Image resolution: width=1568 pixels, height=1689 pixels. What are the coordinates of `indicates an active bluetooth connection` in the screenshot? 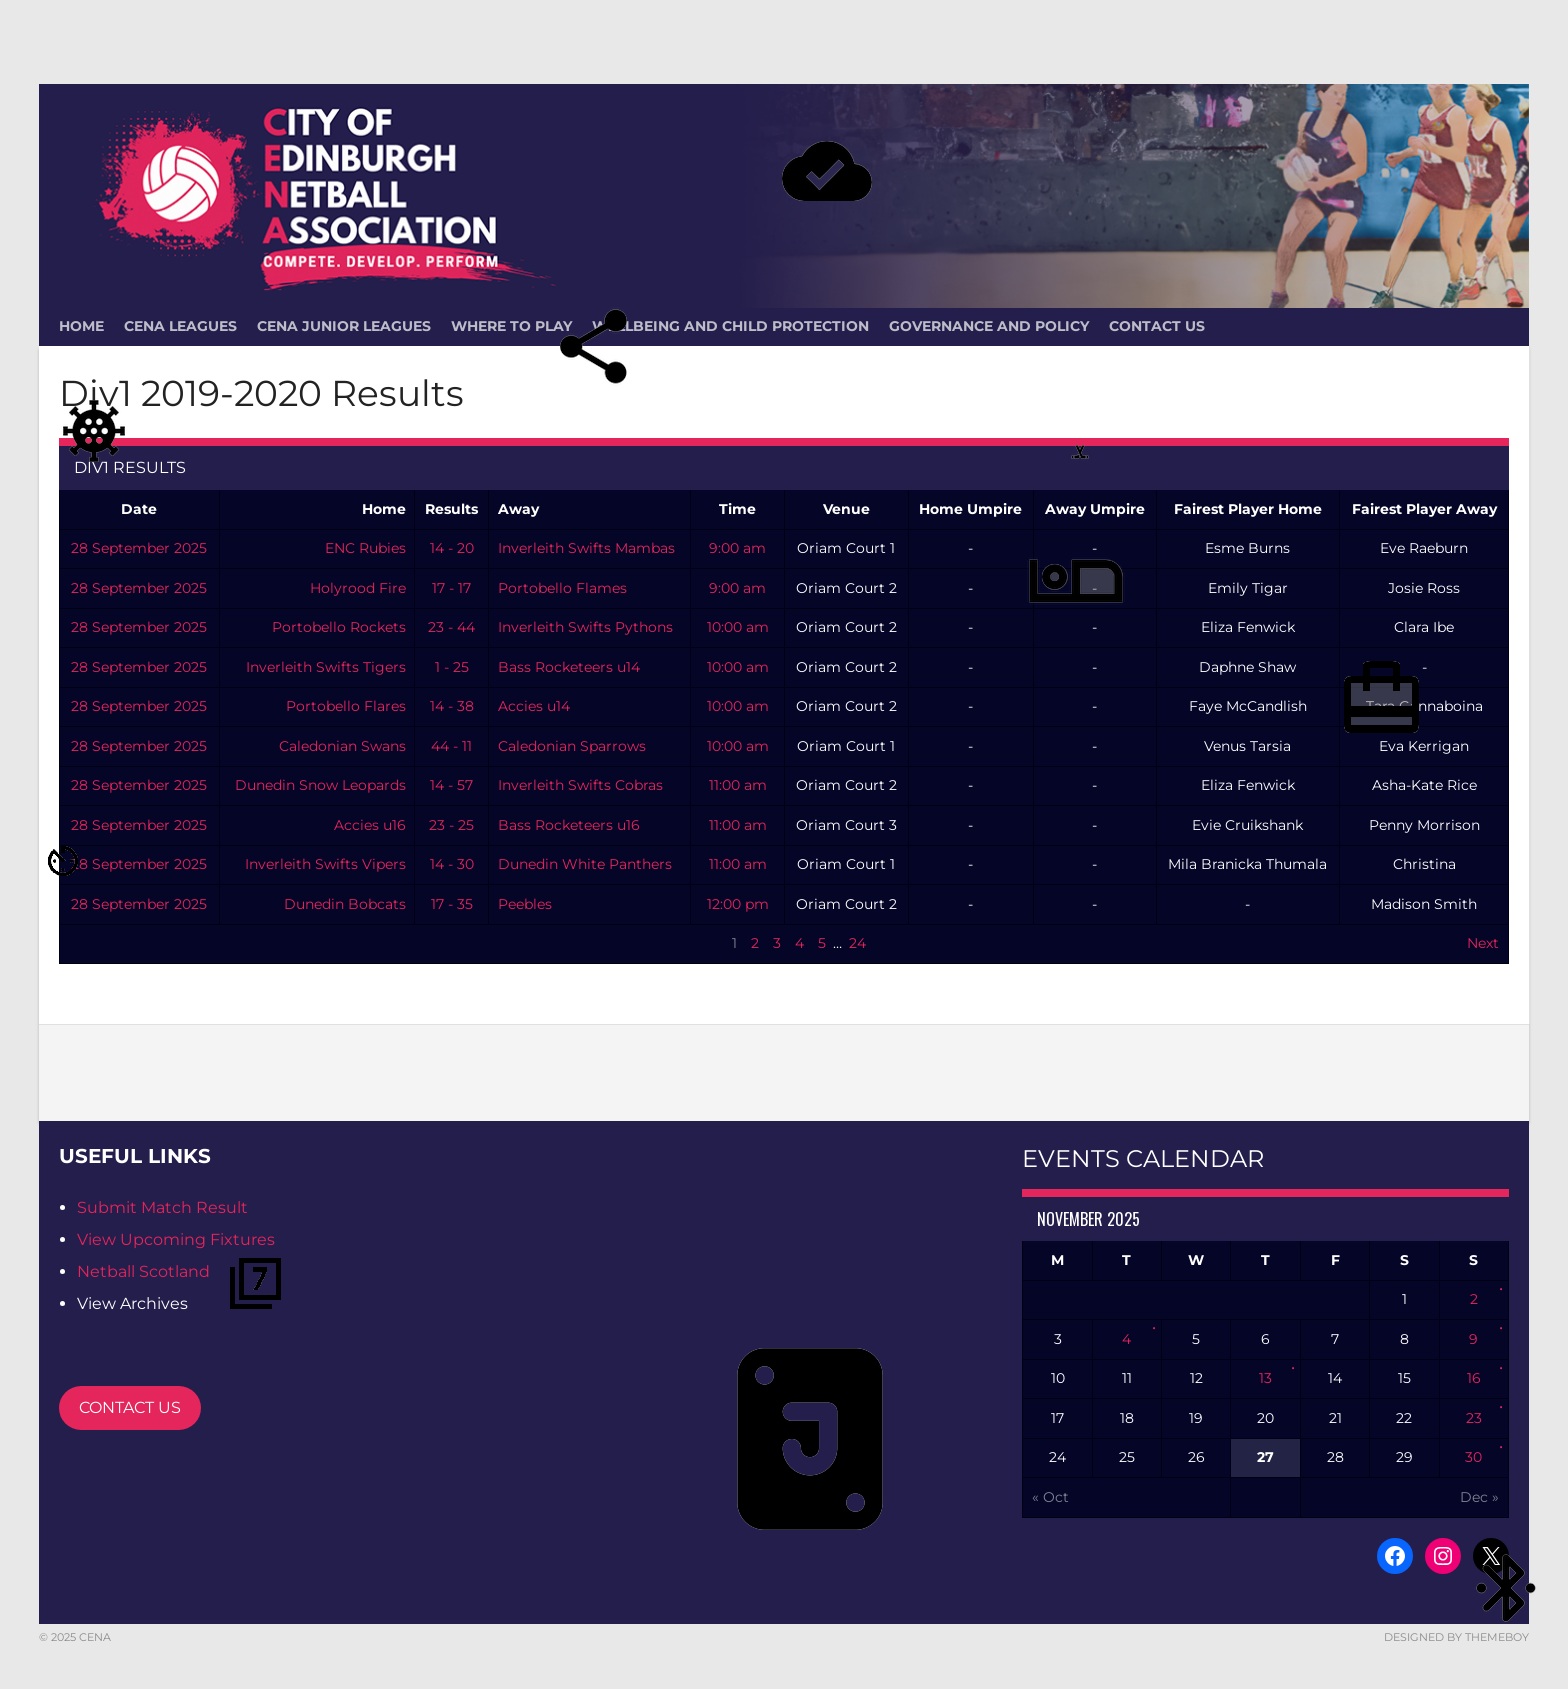 It's located at (1506, 1588).